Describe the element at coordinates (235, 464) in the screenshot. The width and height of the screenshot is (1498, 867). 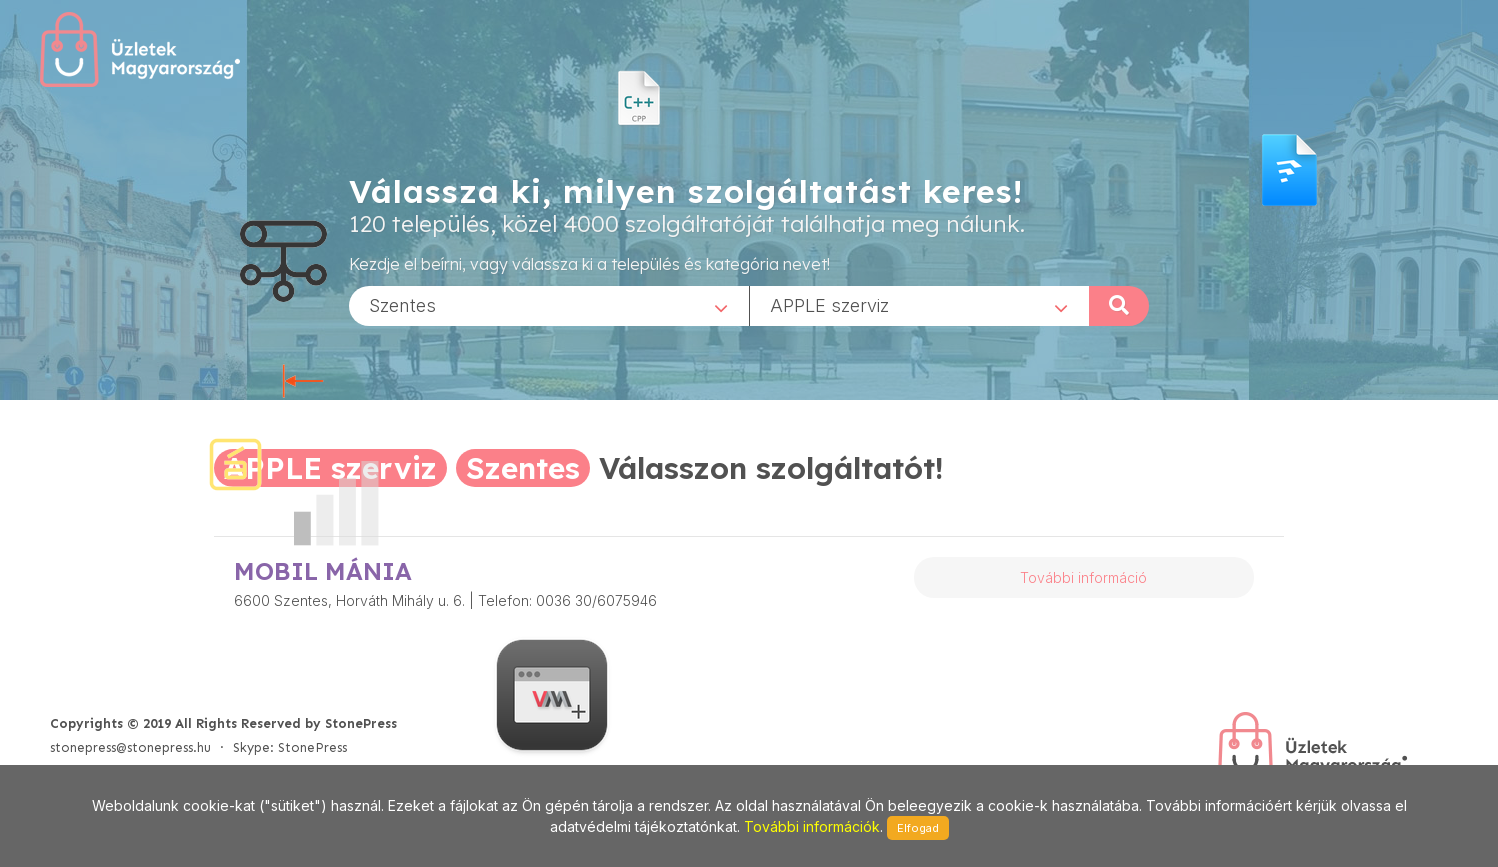
I see `open character map to insert special symbols` at that location.